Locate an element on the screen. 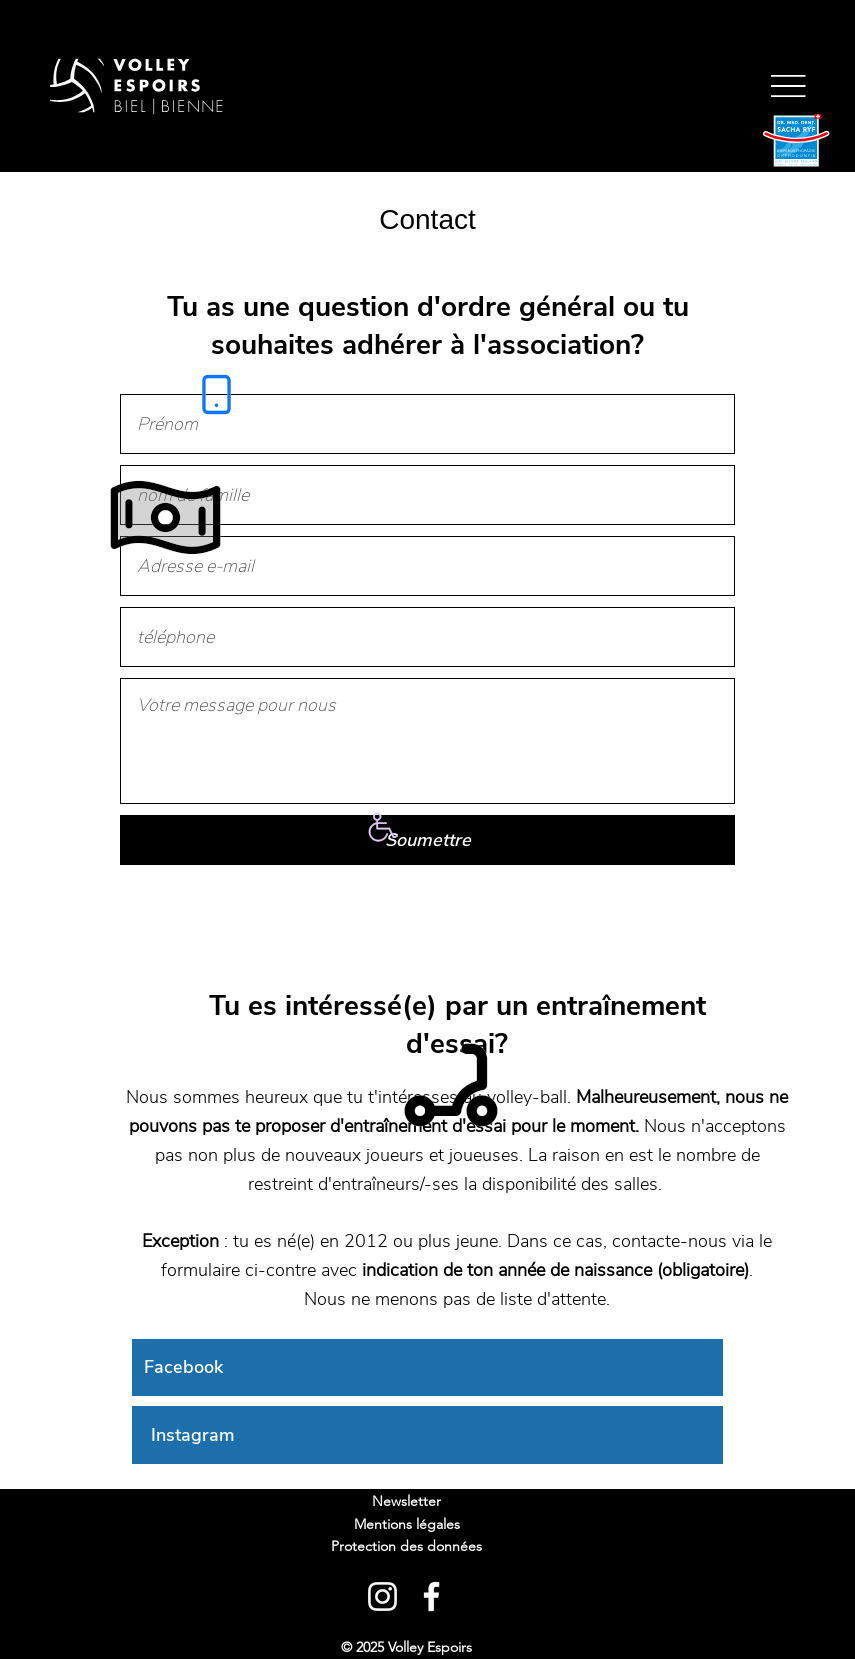 Image resolution: width=855 pixels, height=1659 pixels. view payment or transaction details is located at coordinates (165, 517).